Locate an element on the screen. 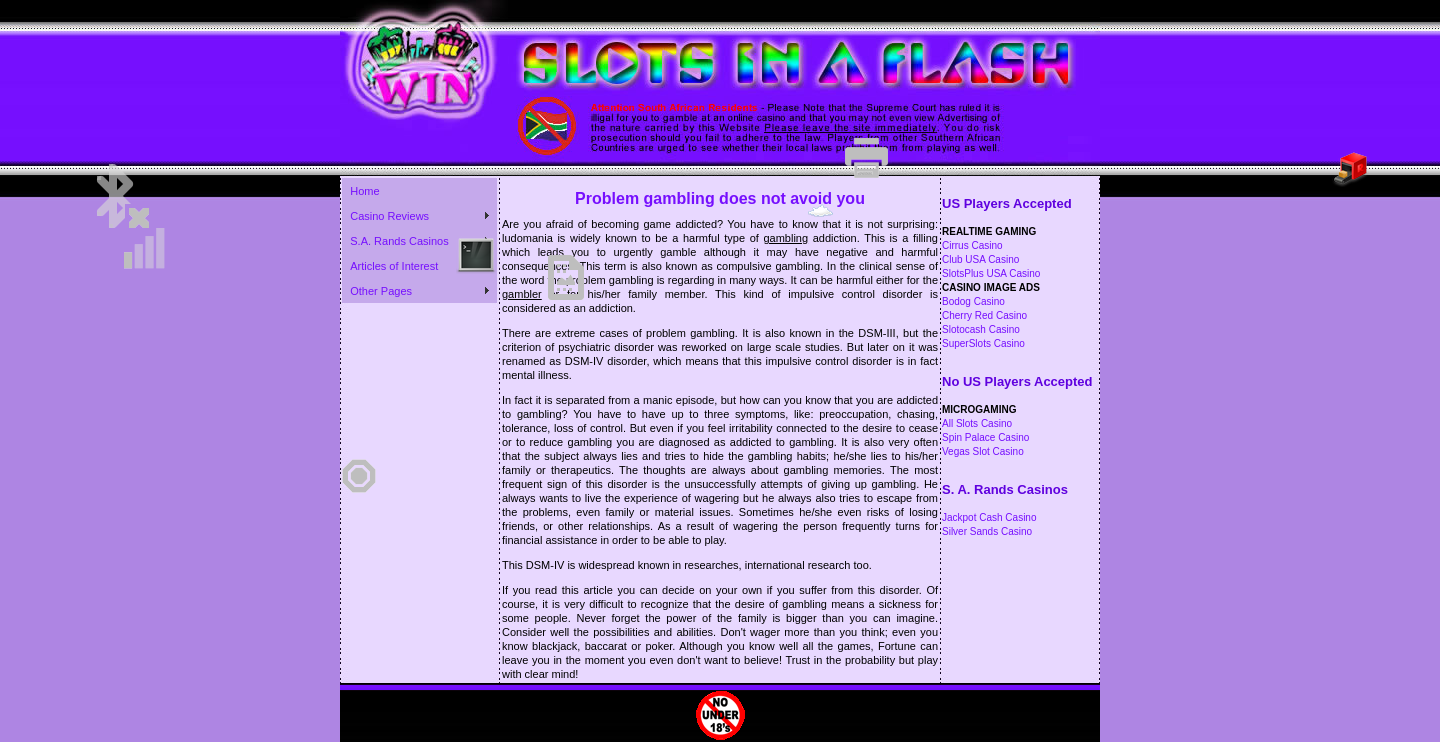 Image resolution: width=1440 pixels, height=742 pixels. bluetooth is currently disabled is located at coordinates (117, 196).